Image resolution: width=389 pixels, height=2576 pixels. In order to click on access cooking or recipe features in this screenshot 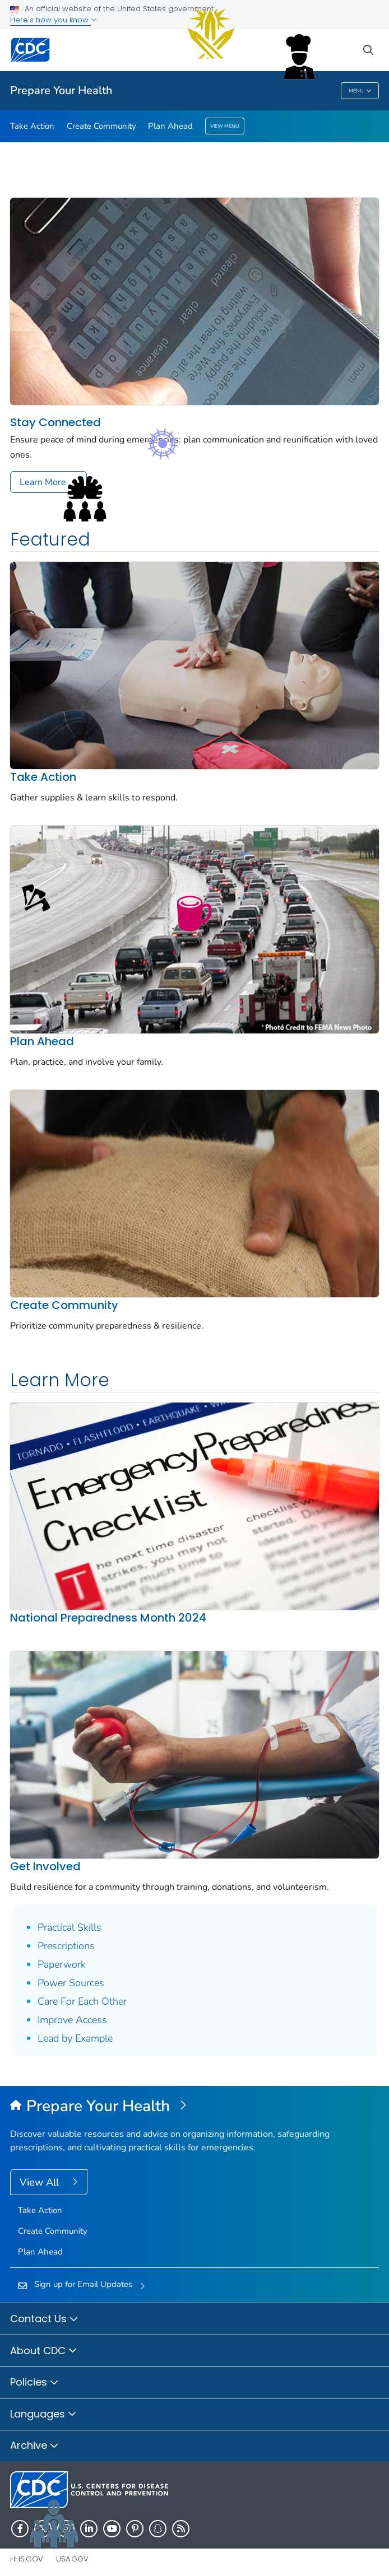, I will do `click(299, 57)`.